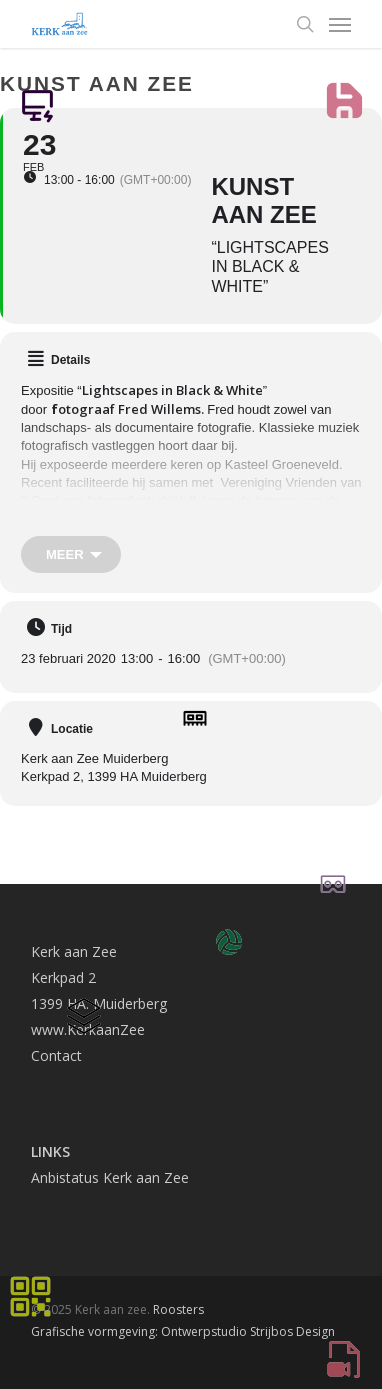  I want to click on open a video file, so click(344, 1359).